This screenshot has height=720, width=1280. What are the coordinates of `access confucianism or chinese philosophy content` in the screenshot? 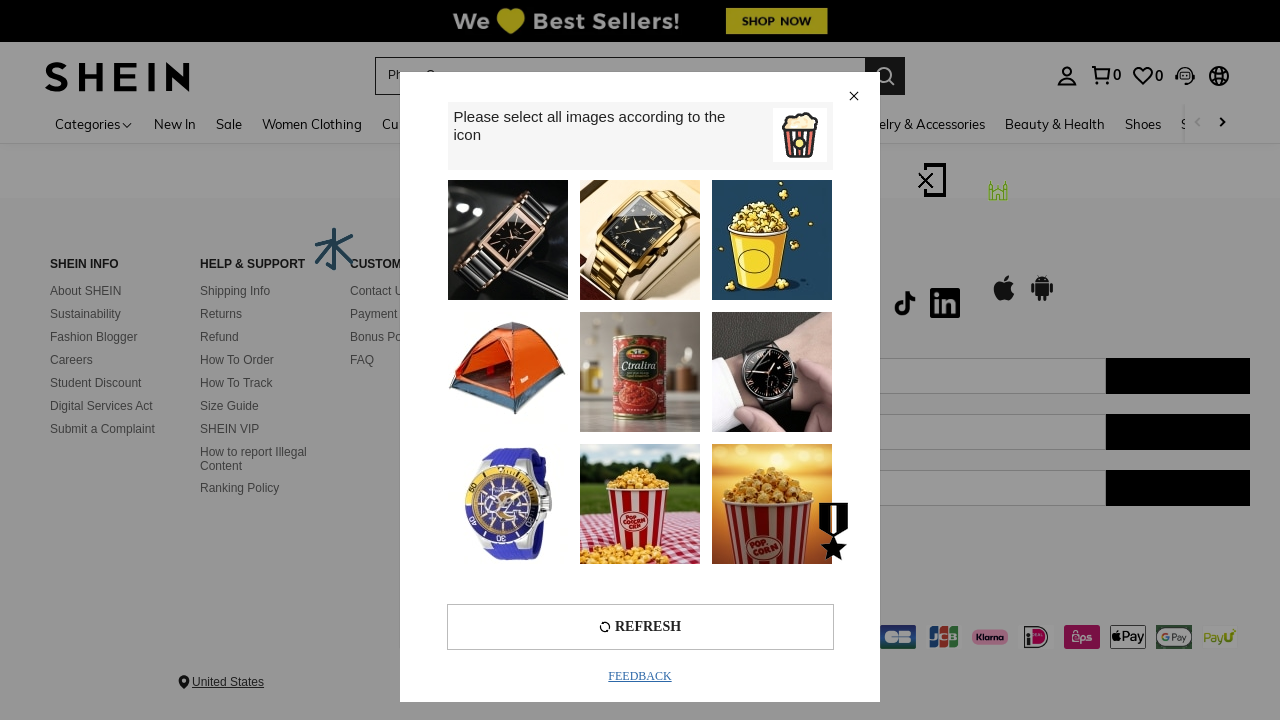 It's located at (334, 249).